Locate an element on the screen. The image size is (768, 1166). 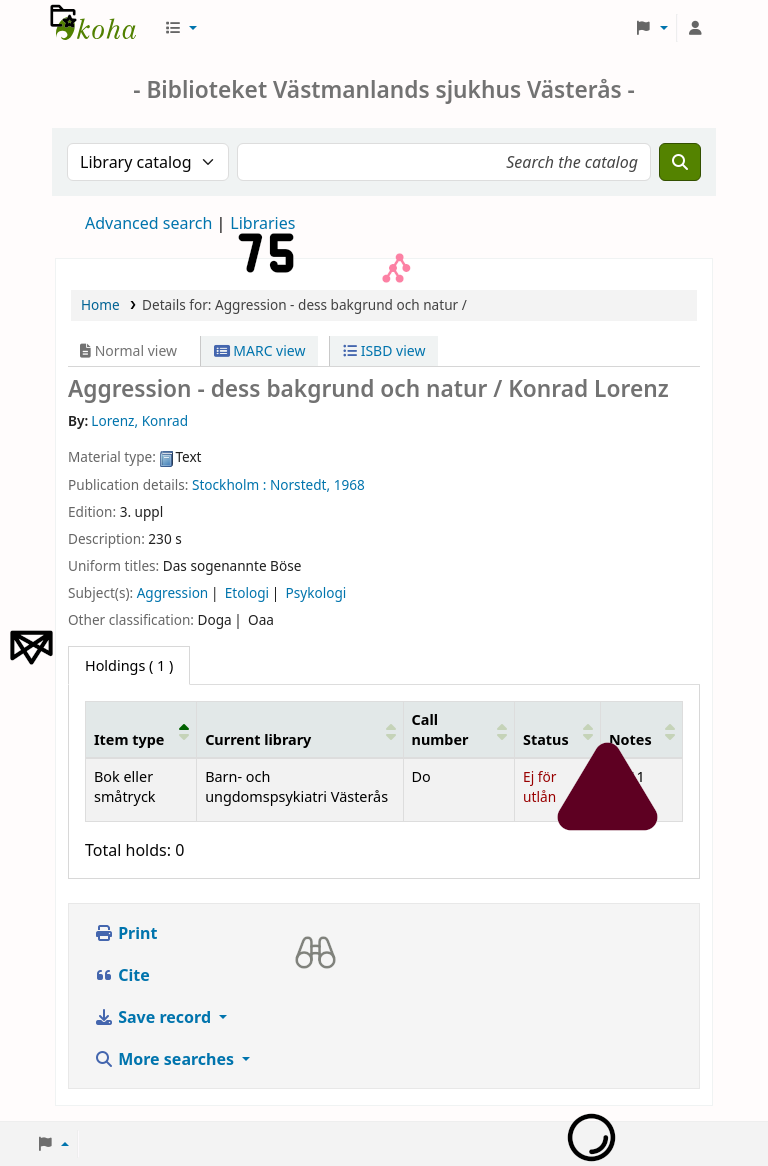
view hierarchical data structure is located at coordinates (397, 268).